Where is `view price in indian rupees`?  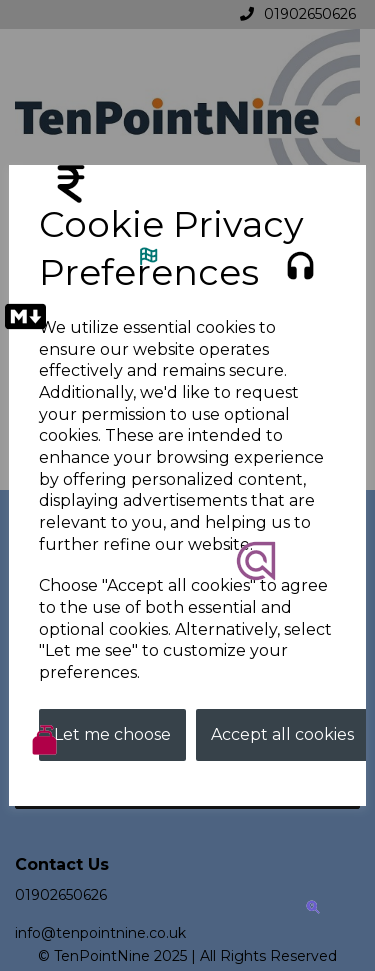
view price in indian rupees is located at coordinates (71, 184).